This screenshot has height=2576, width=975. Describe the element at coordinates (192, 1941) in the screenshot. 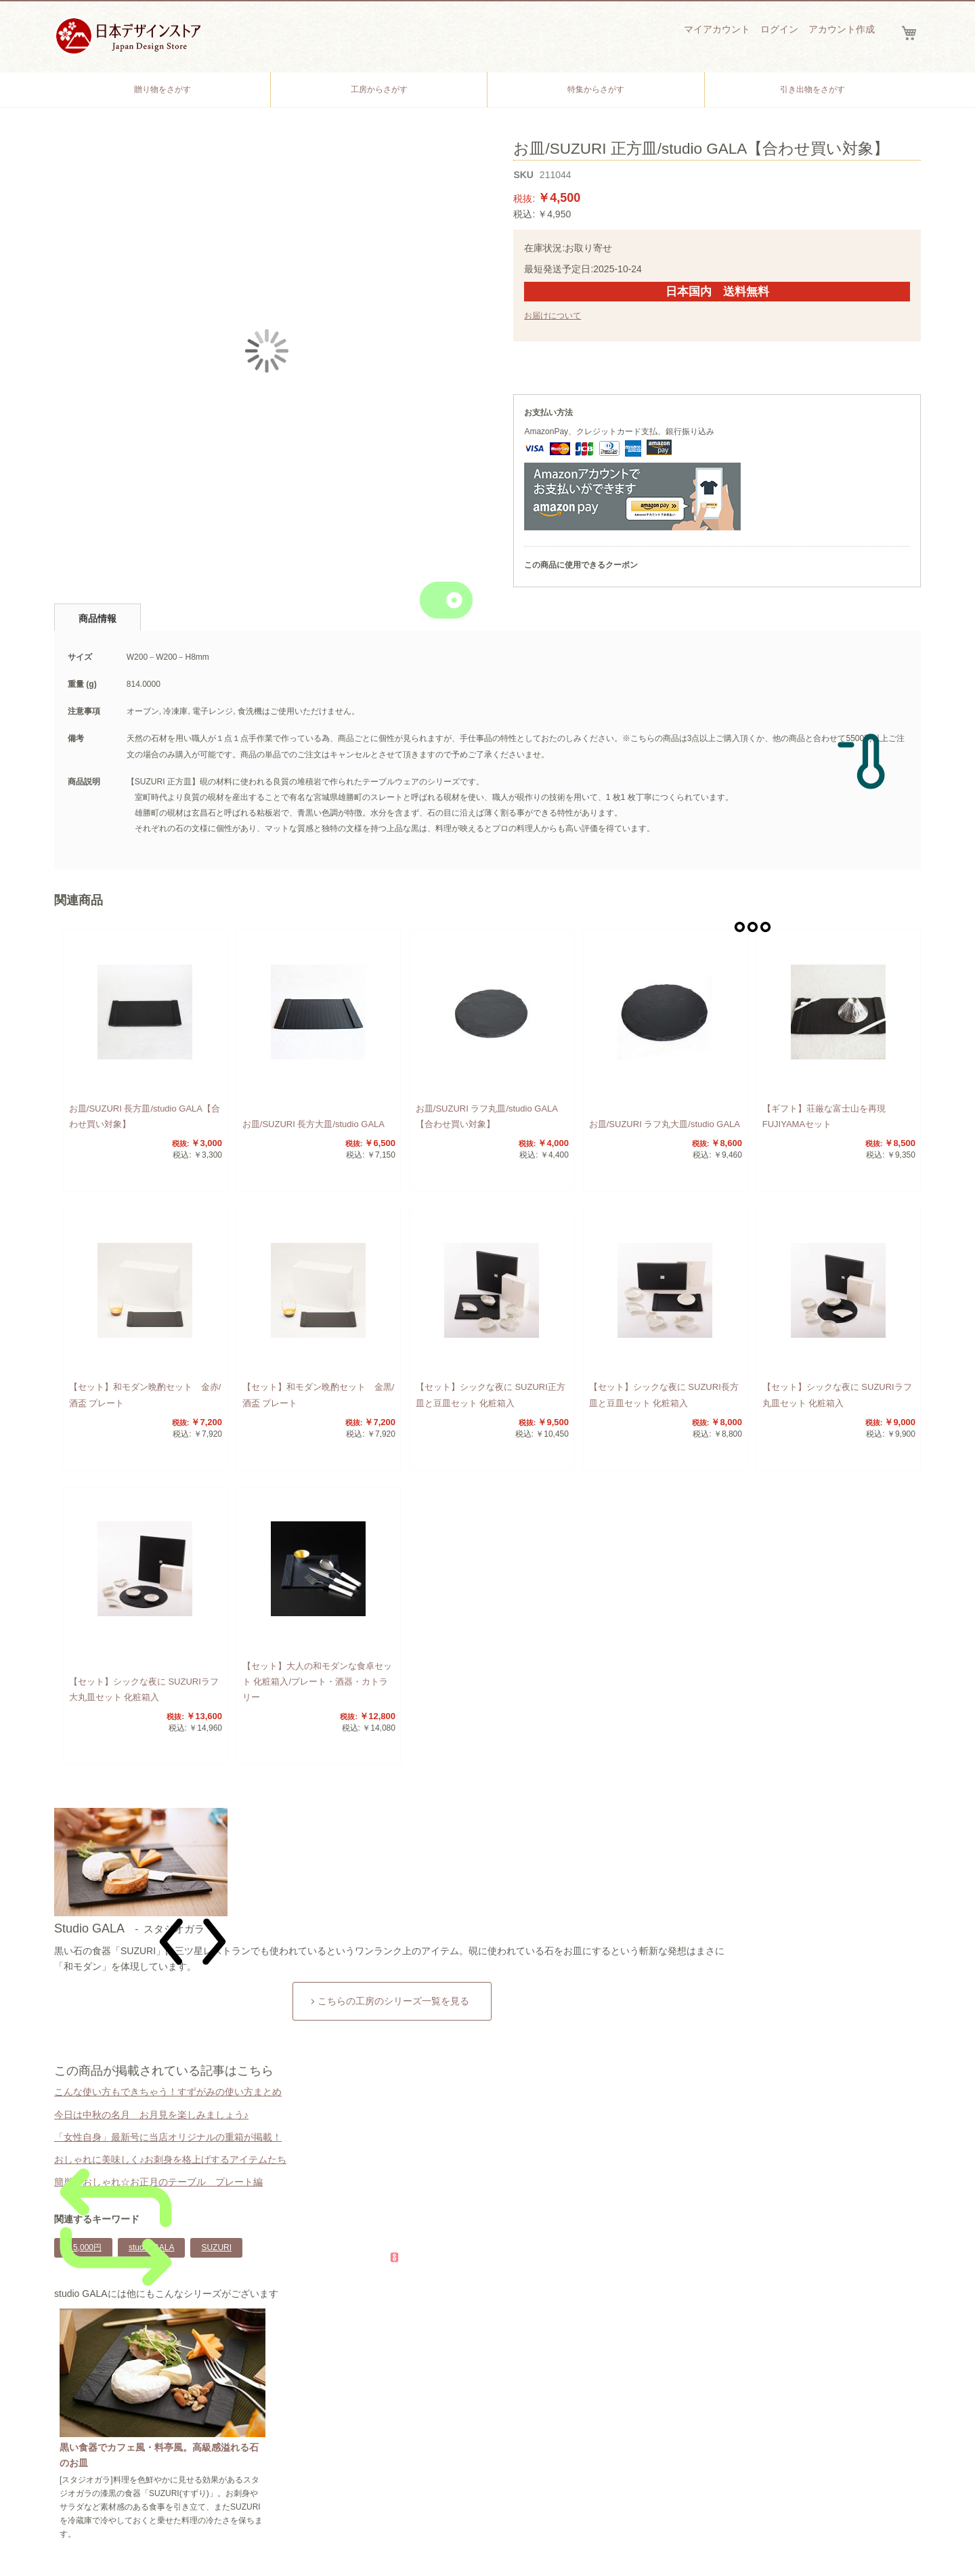

I see `view or edit source code` at that location.